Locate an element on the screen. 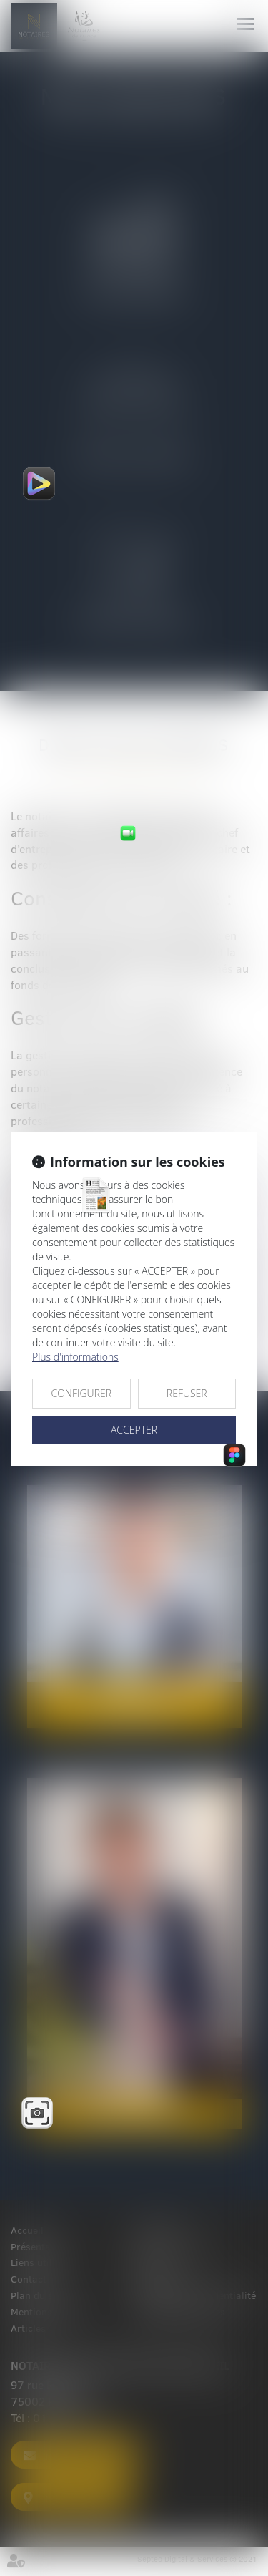  open FaceTime to start a video call is located at coordinates (128, 833).